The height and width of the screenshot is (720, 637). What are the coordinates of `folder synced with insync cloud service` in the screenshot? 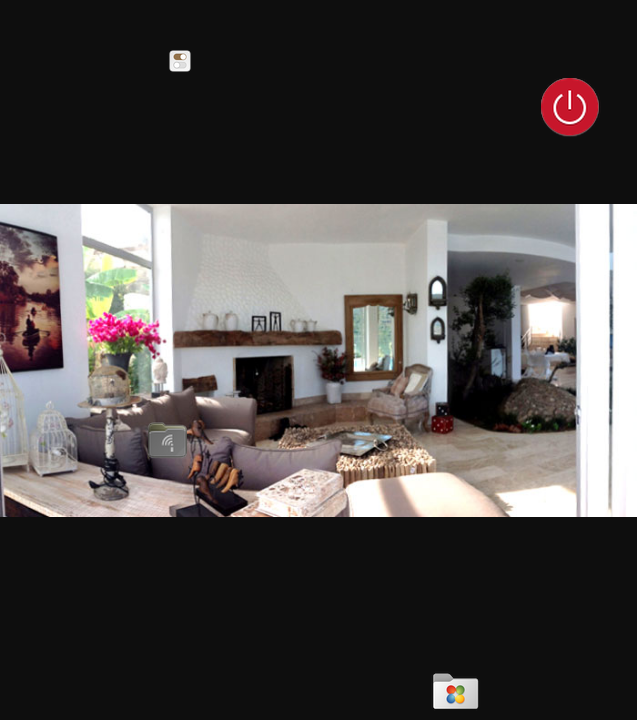 It's located at (167, 439).